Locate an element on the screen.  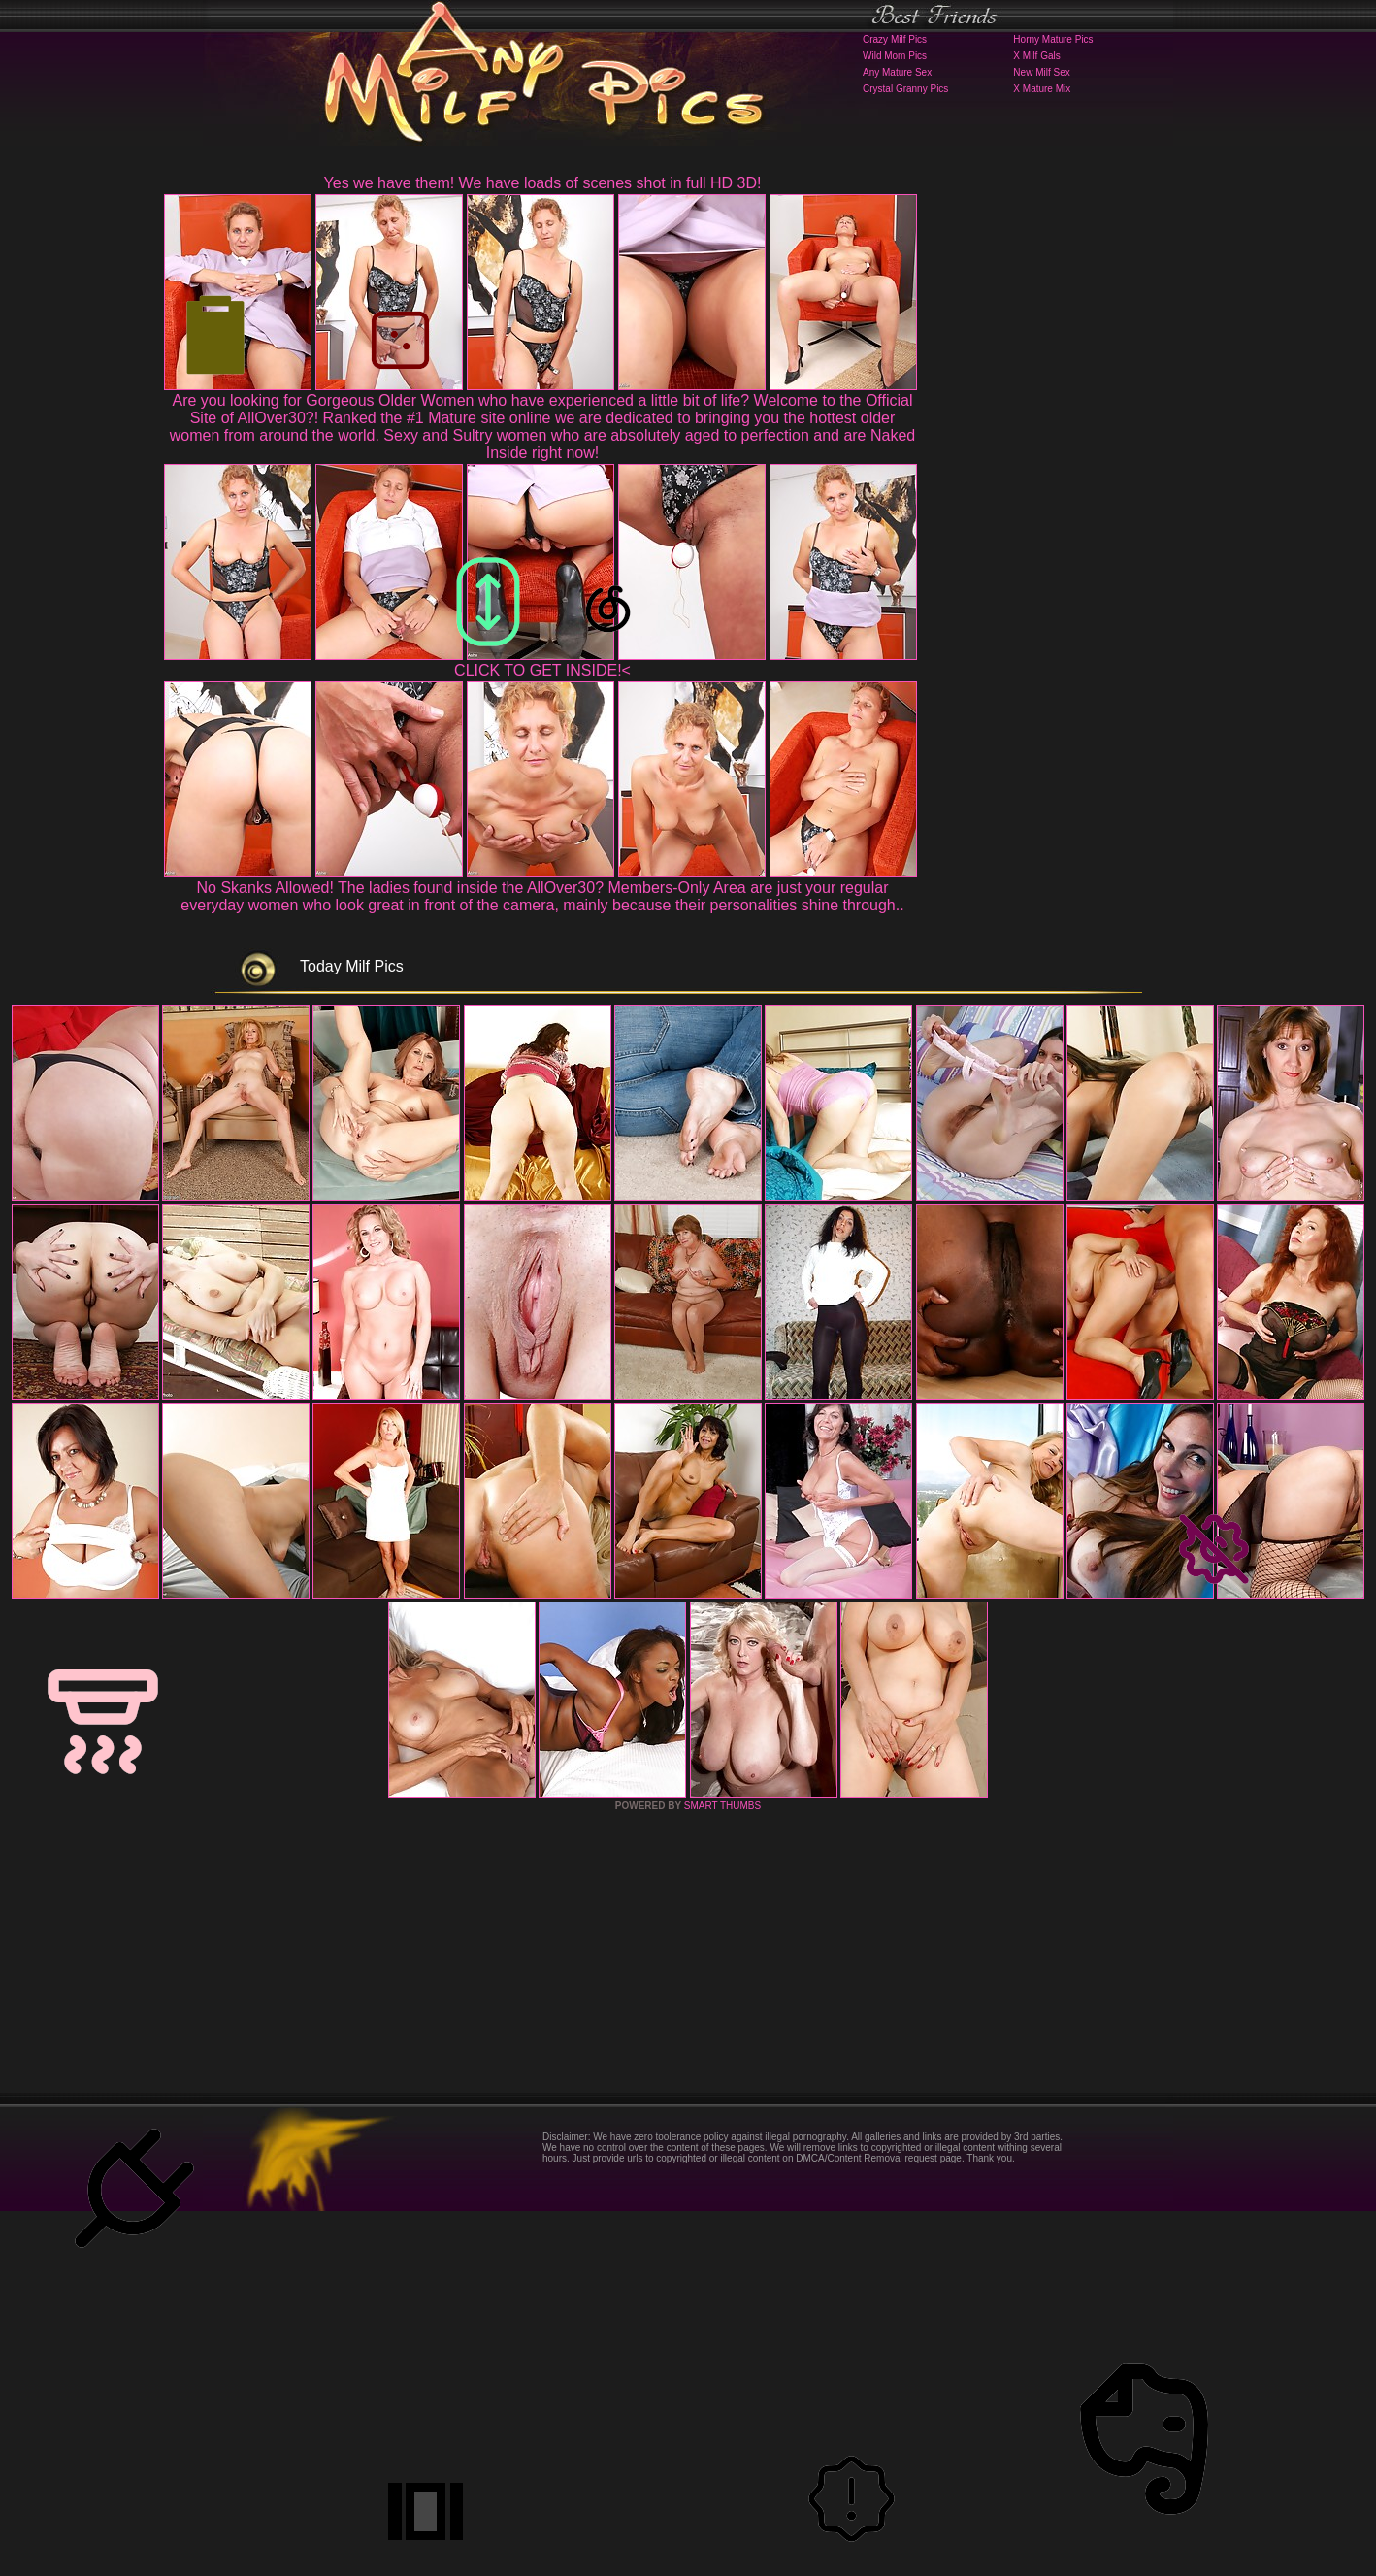
switch to array or column view layout is located at coordinates (423, 2513).